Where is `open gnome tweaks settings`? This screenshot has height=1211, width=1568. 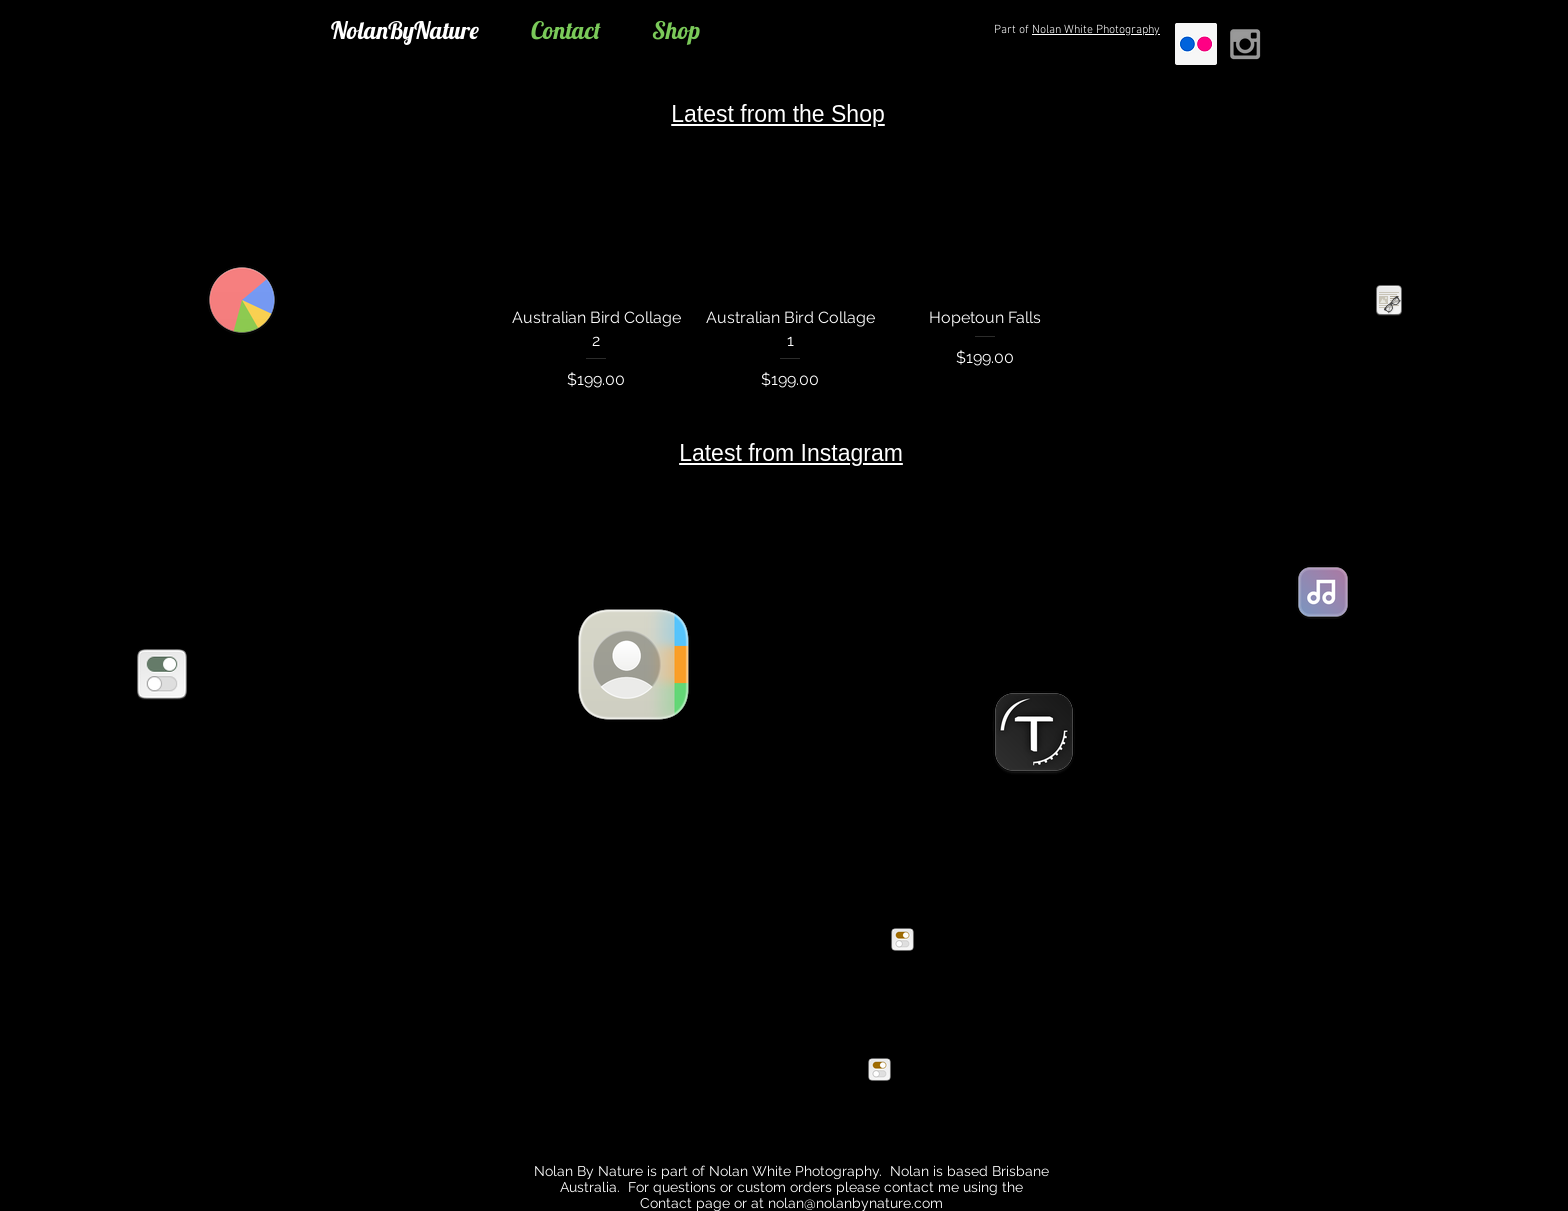 open gnome tweaks settings is located at coordinates (902, 939).